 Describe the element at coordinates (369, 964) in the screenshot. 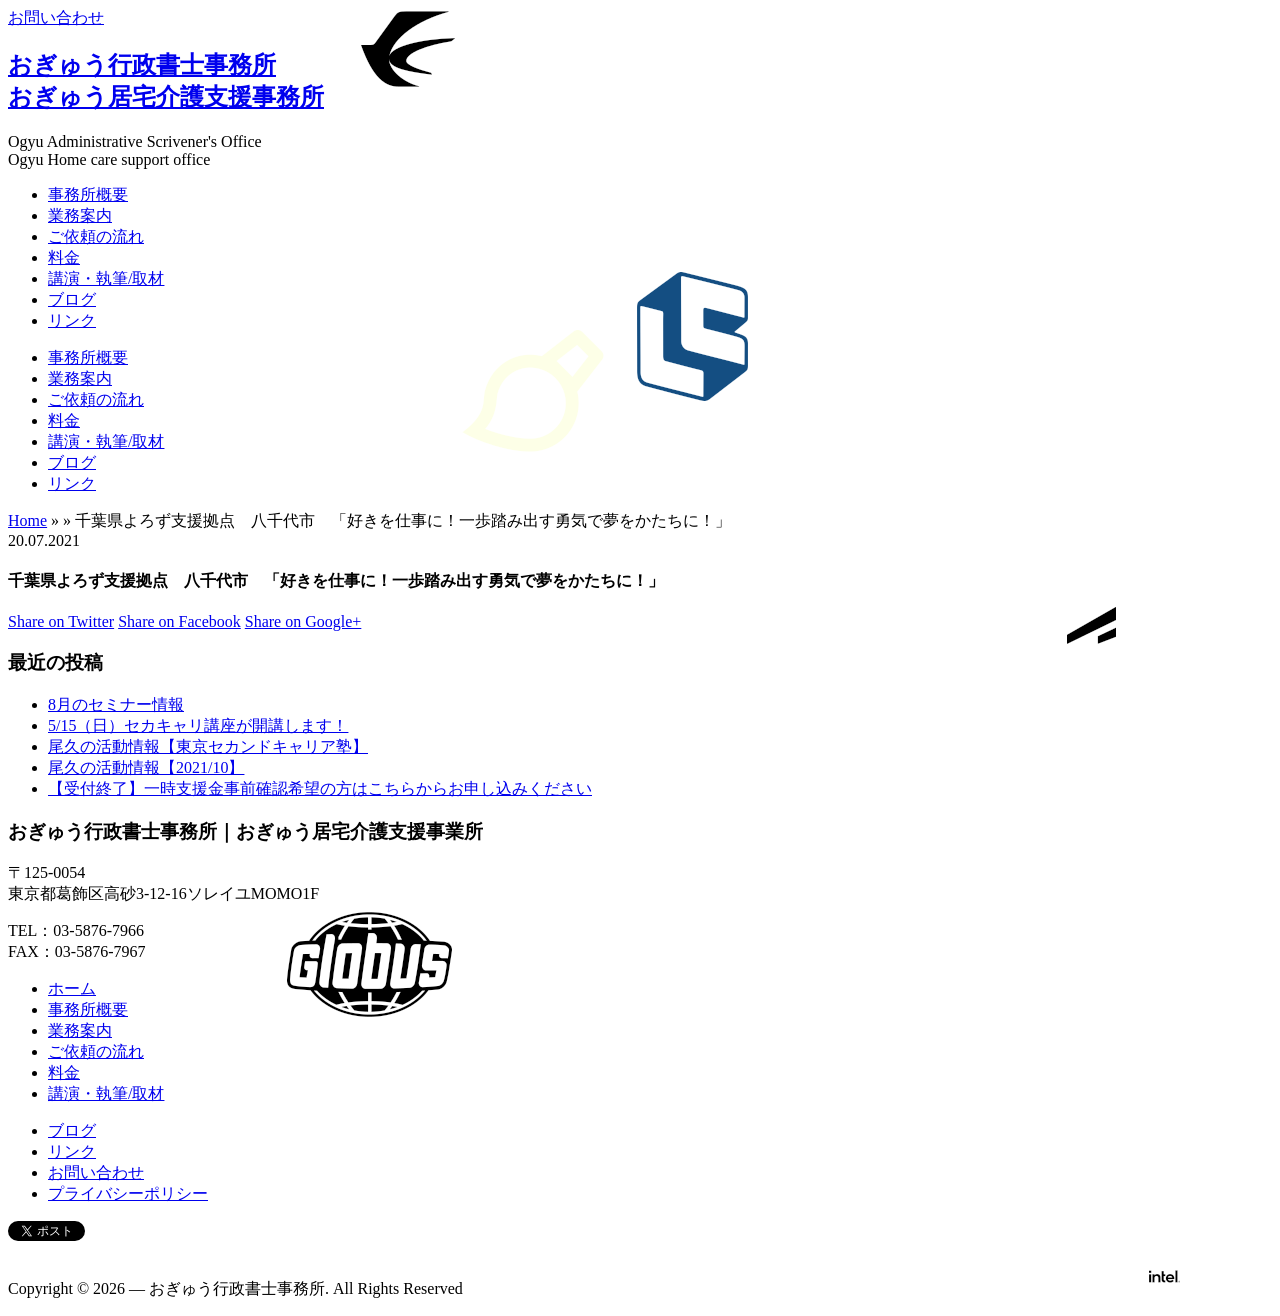

I see `globus brand logo` at that location.